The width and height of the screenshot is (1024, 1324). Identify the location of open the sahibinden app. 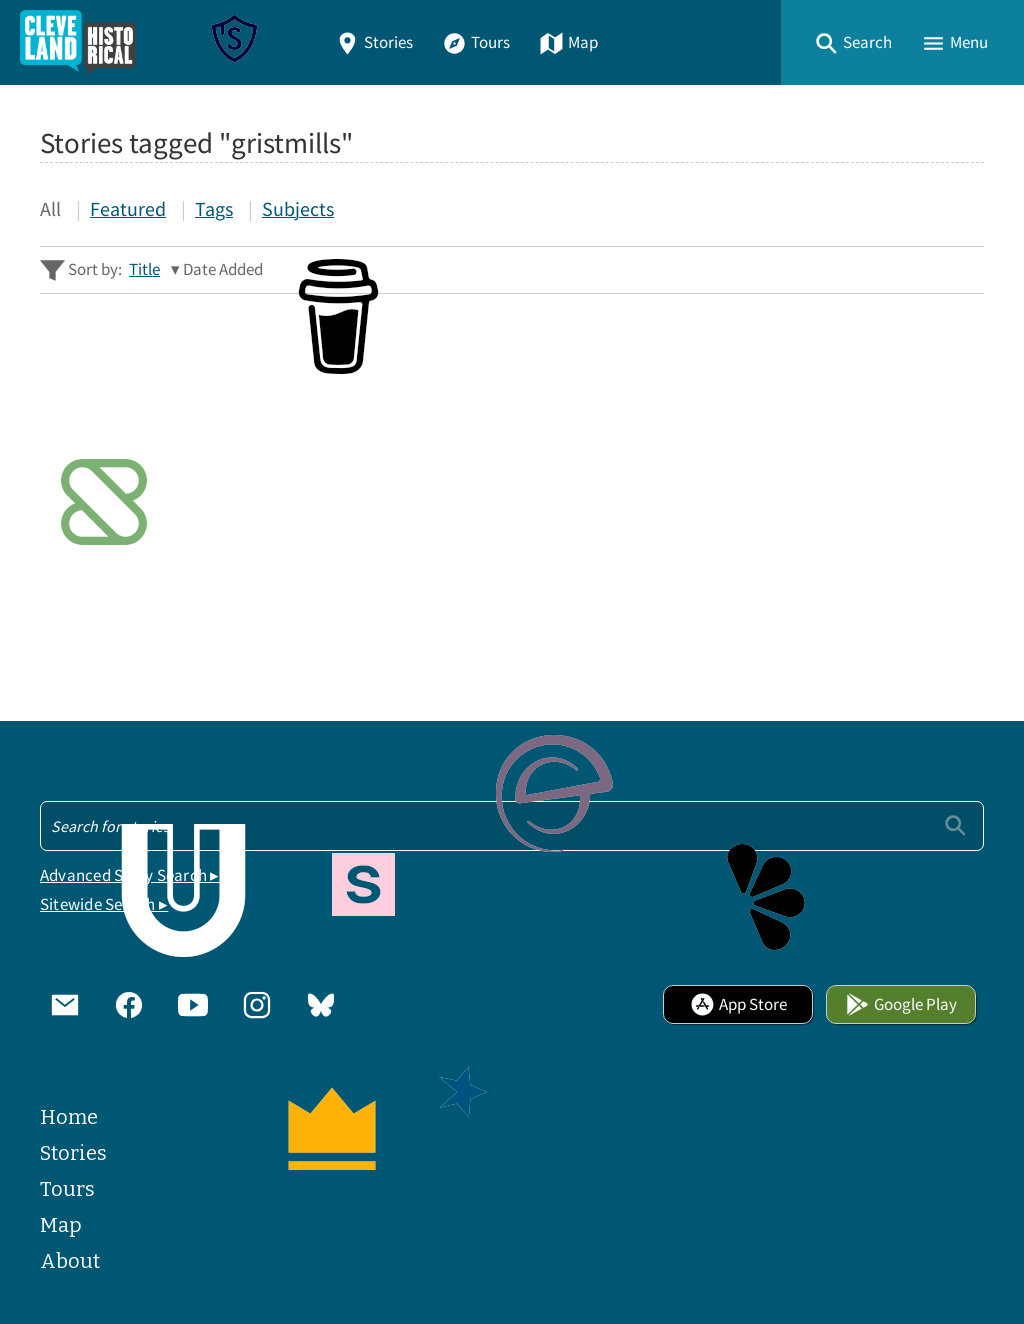
(363, 884).